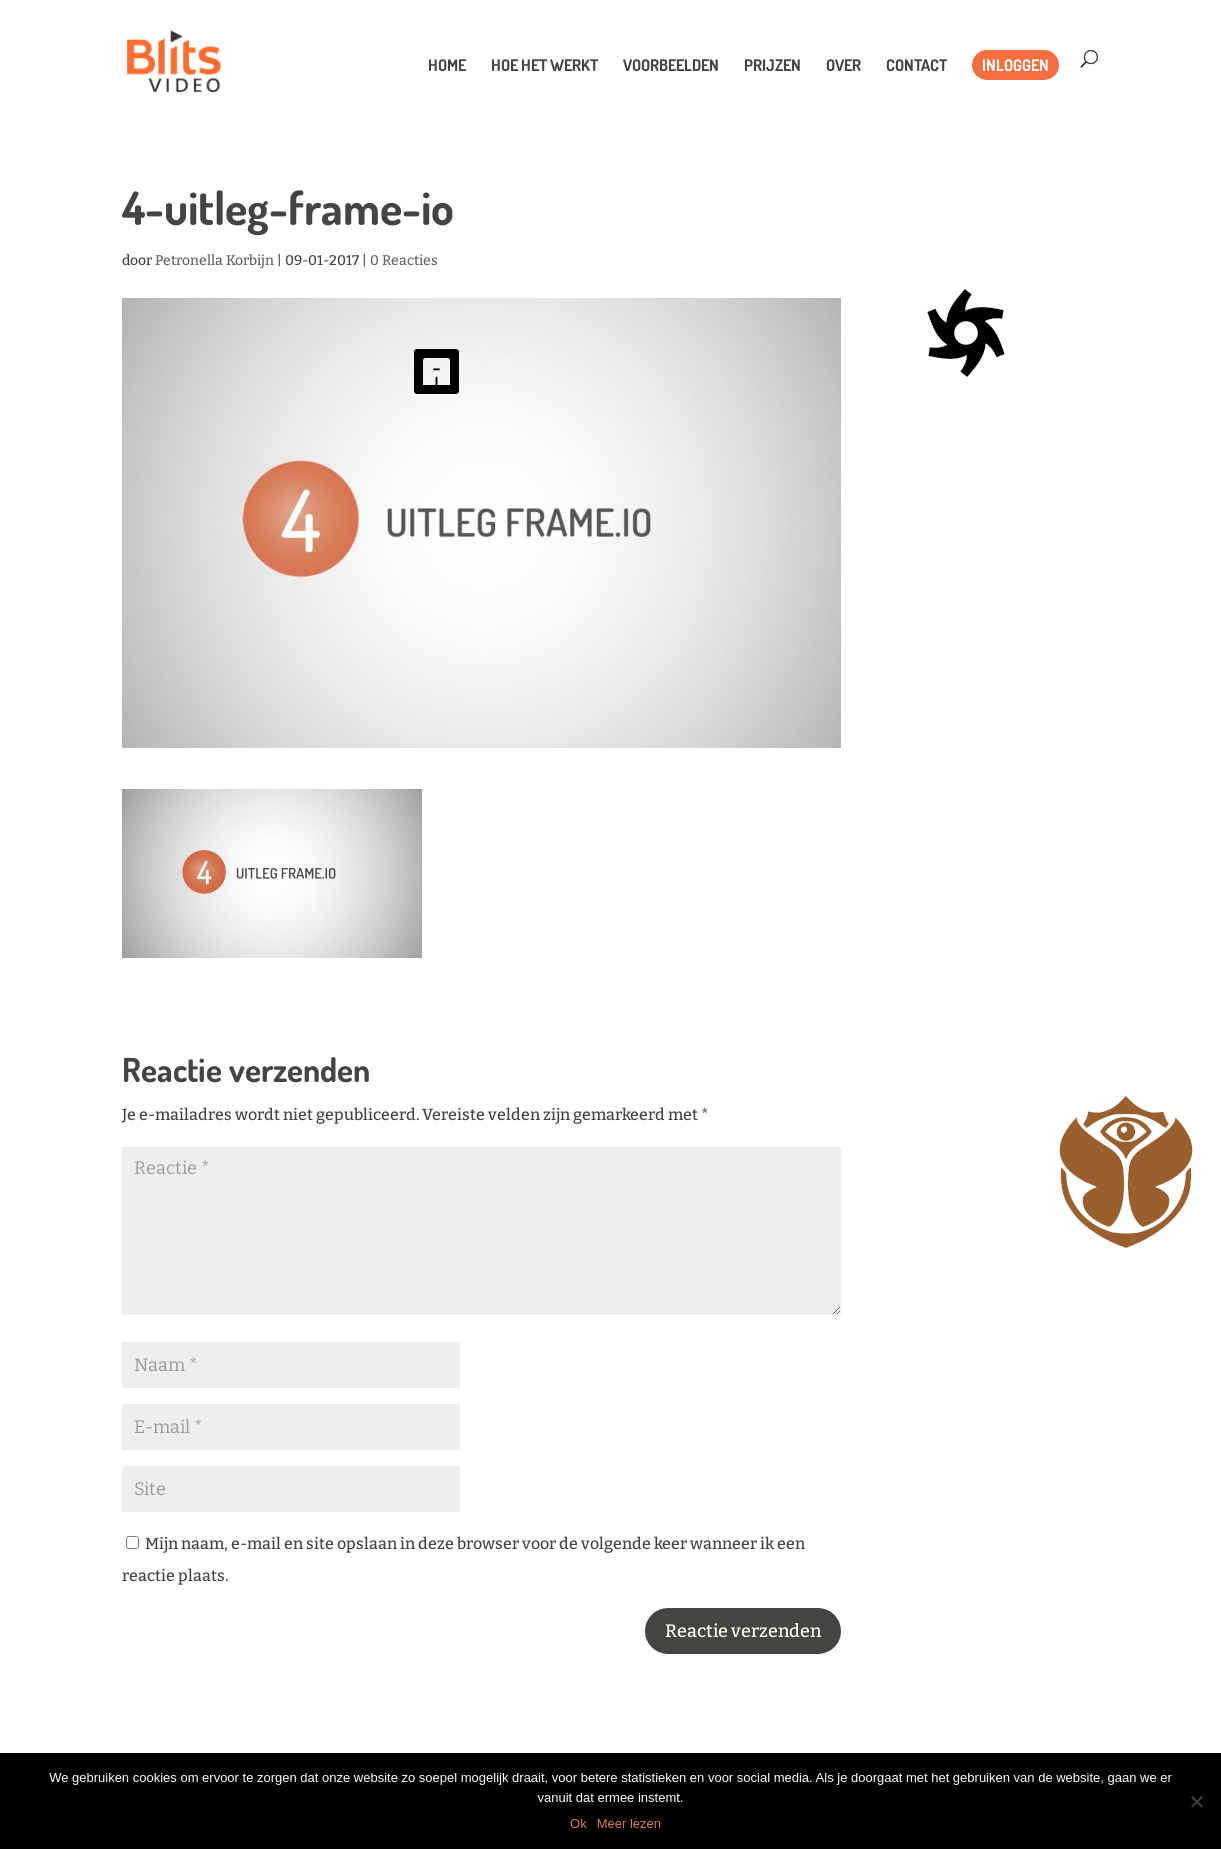  Describe the element at coordinates (436, 371) in the screenshot. I see `astral brand logo` at that location.